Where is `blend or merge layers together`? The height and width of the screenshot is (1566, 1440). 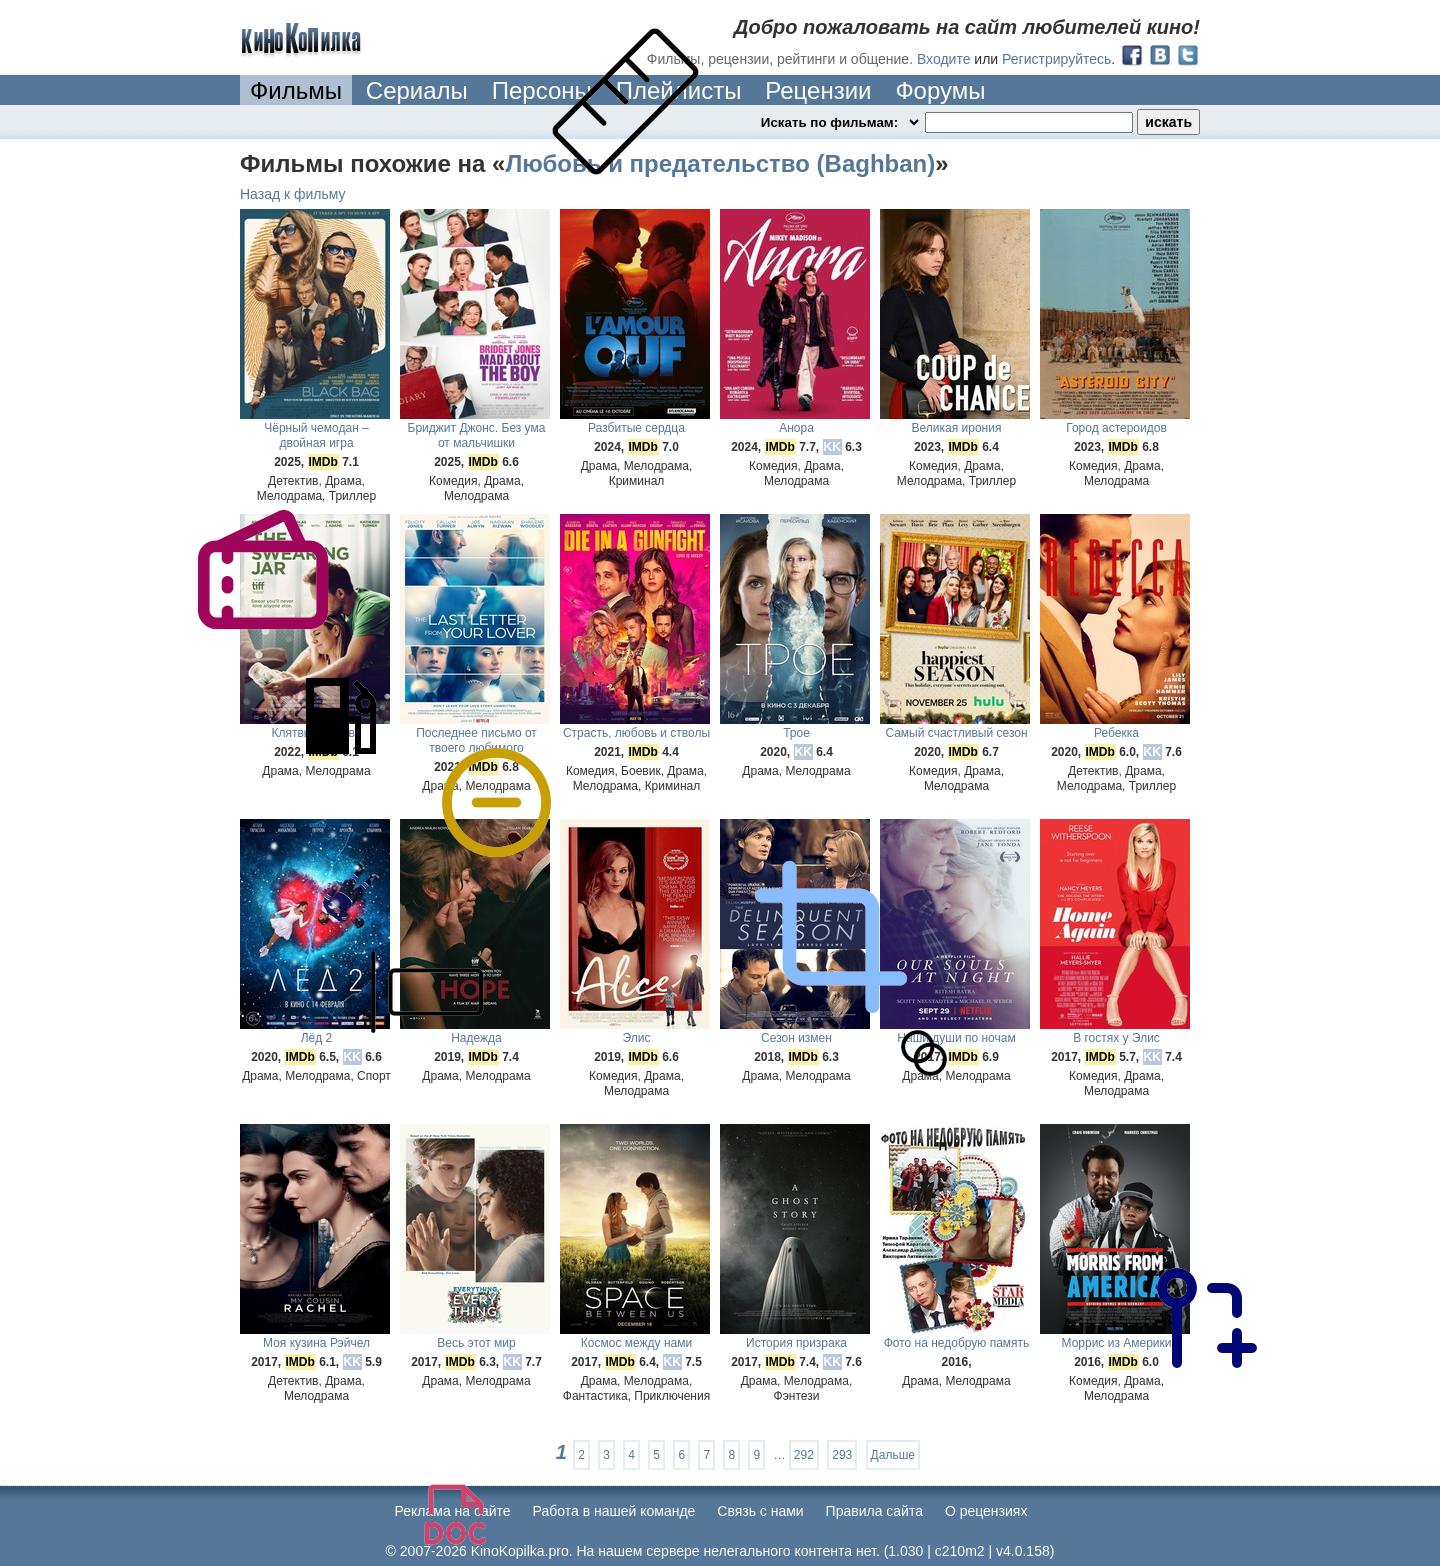 blend or merge layers together is located at coordinates (924, 1053).